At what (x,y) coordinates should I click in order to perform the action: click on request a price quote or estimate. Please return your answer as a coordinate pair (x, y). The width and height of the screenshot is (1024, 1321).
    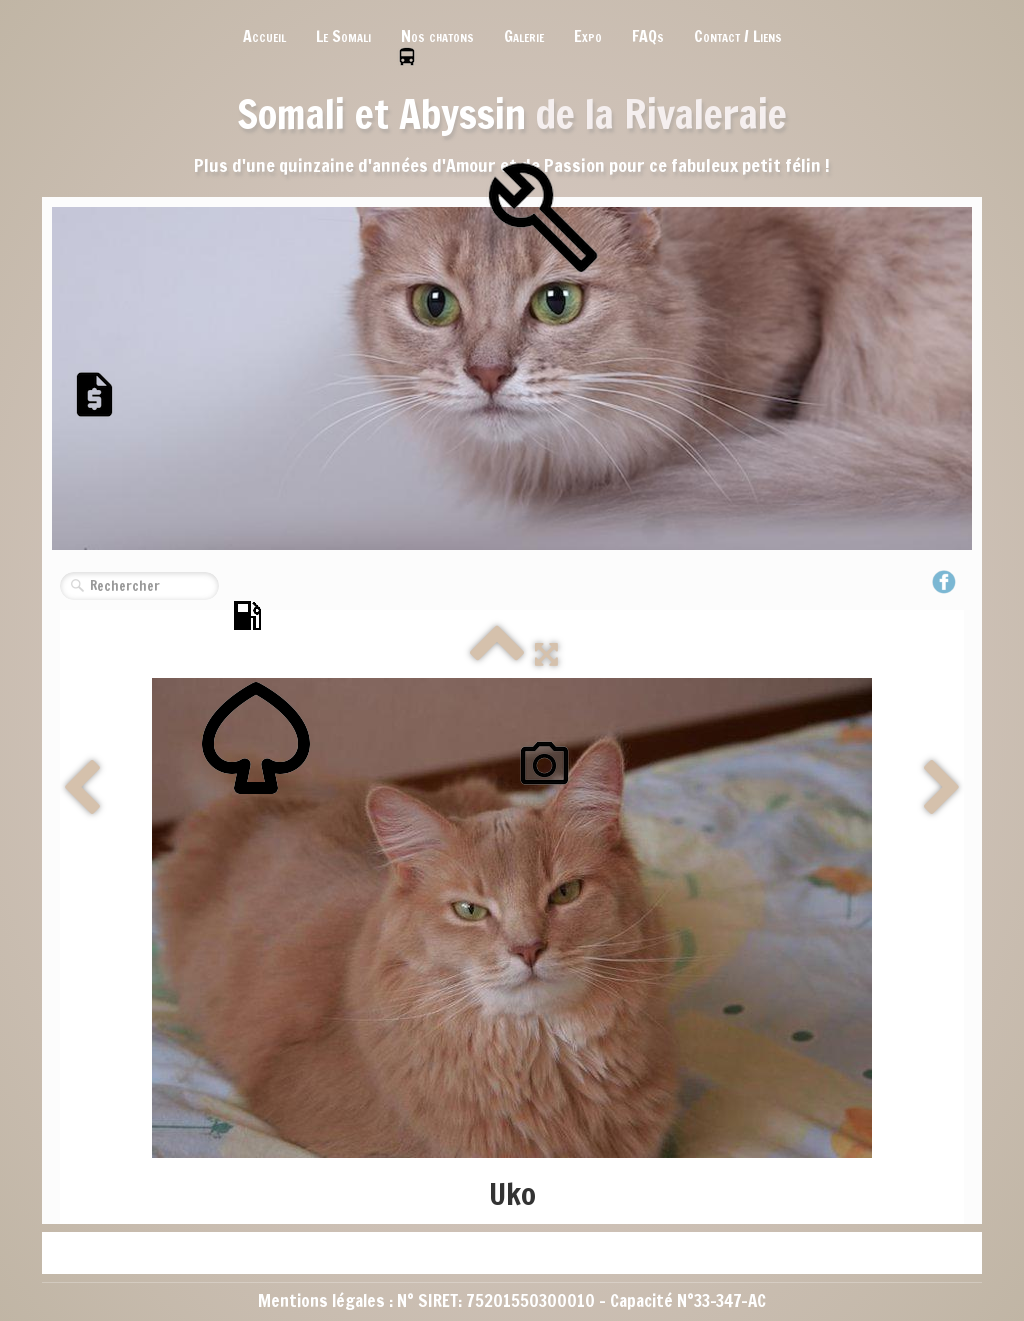
    Looking at the image, I should click on (94, 394).